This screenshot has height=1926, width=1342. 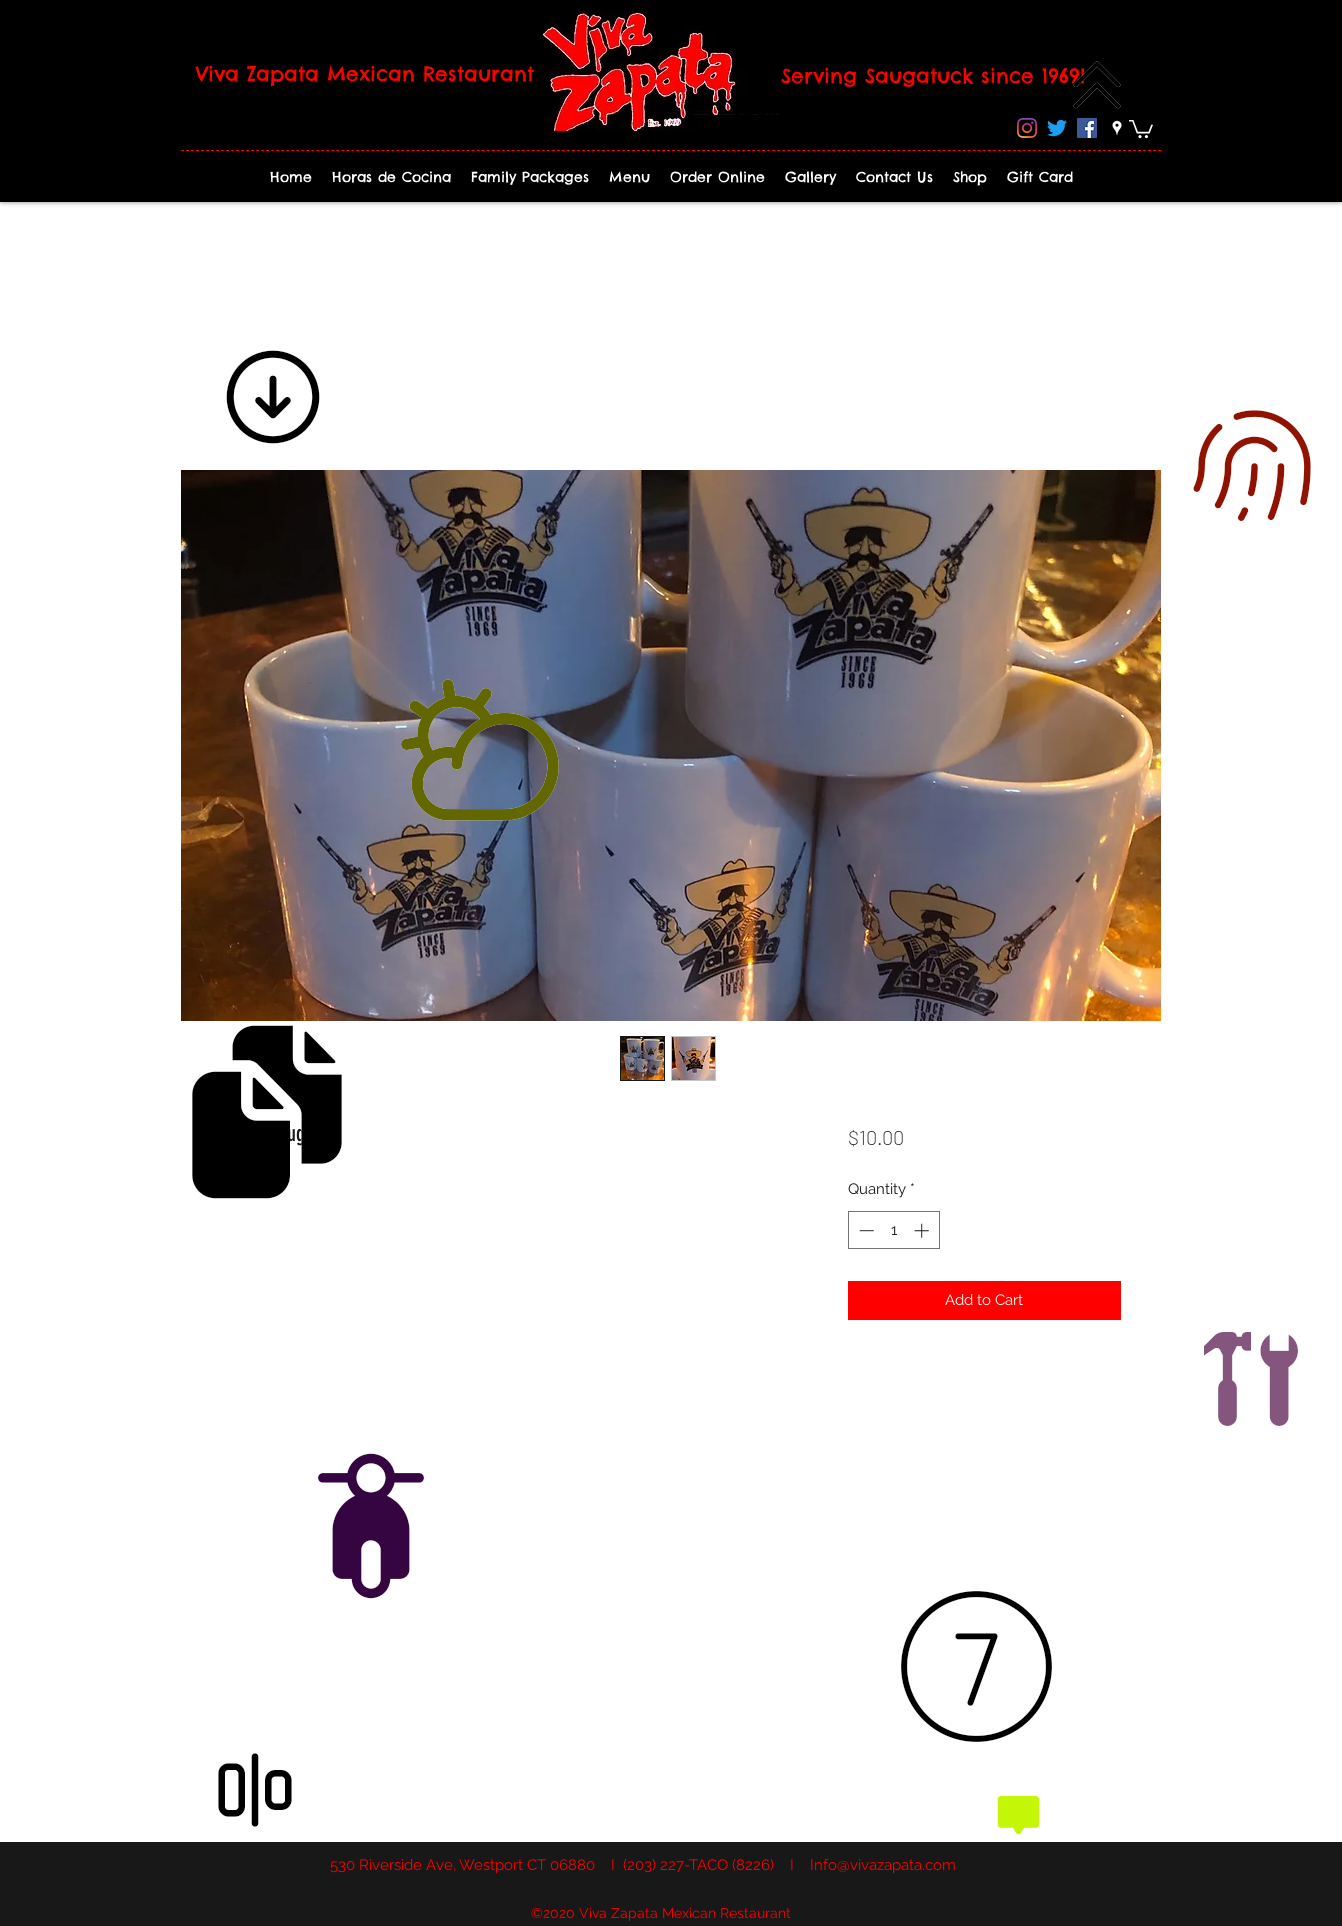 I want to click on open chat or messaging, so click(x=1018, y=1813).